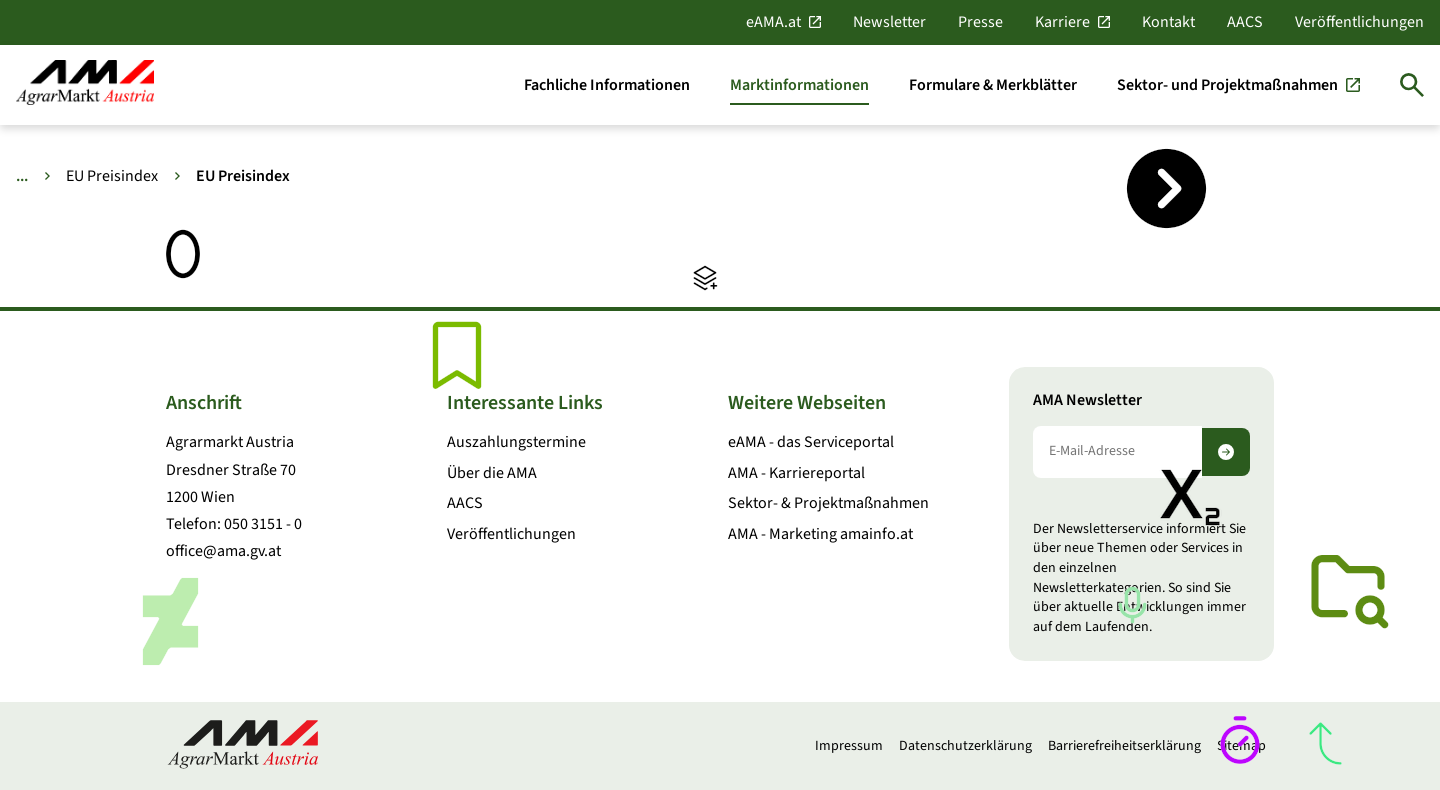 The image size is (1440, 790). What do you see at coordinates (1166, 188) in the screenshot?
I see `go to next item or step` at bounding box center [1166, 188].